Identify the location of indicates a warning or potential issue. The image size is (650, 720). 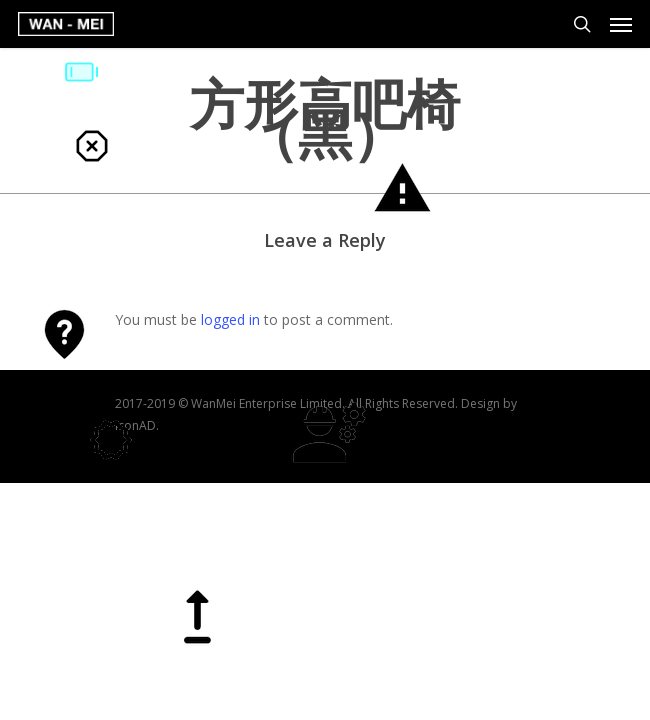
(402, 188).